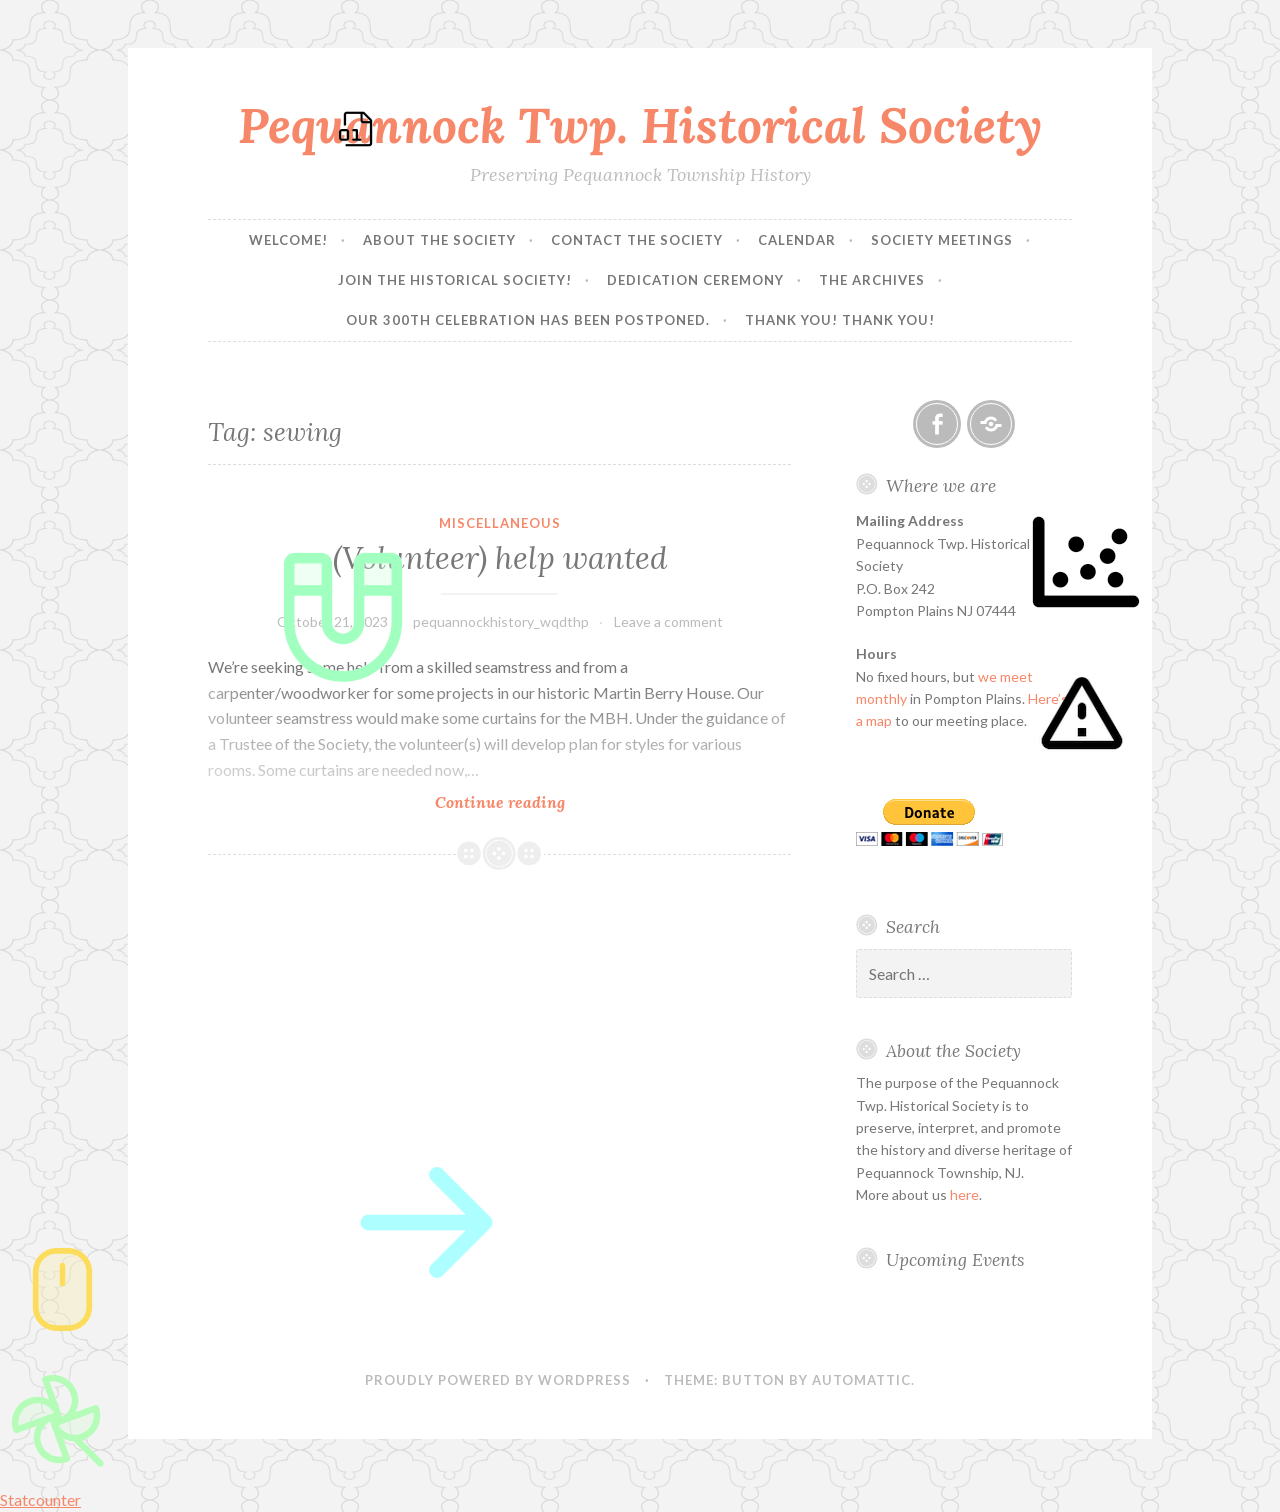 This screenshot has height=1512, width=1280. Describe the element at coordinates (59, 1422) in the screenshot. I see `decorative or playful element indicating a fun feature` at that location.